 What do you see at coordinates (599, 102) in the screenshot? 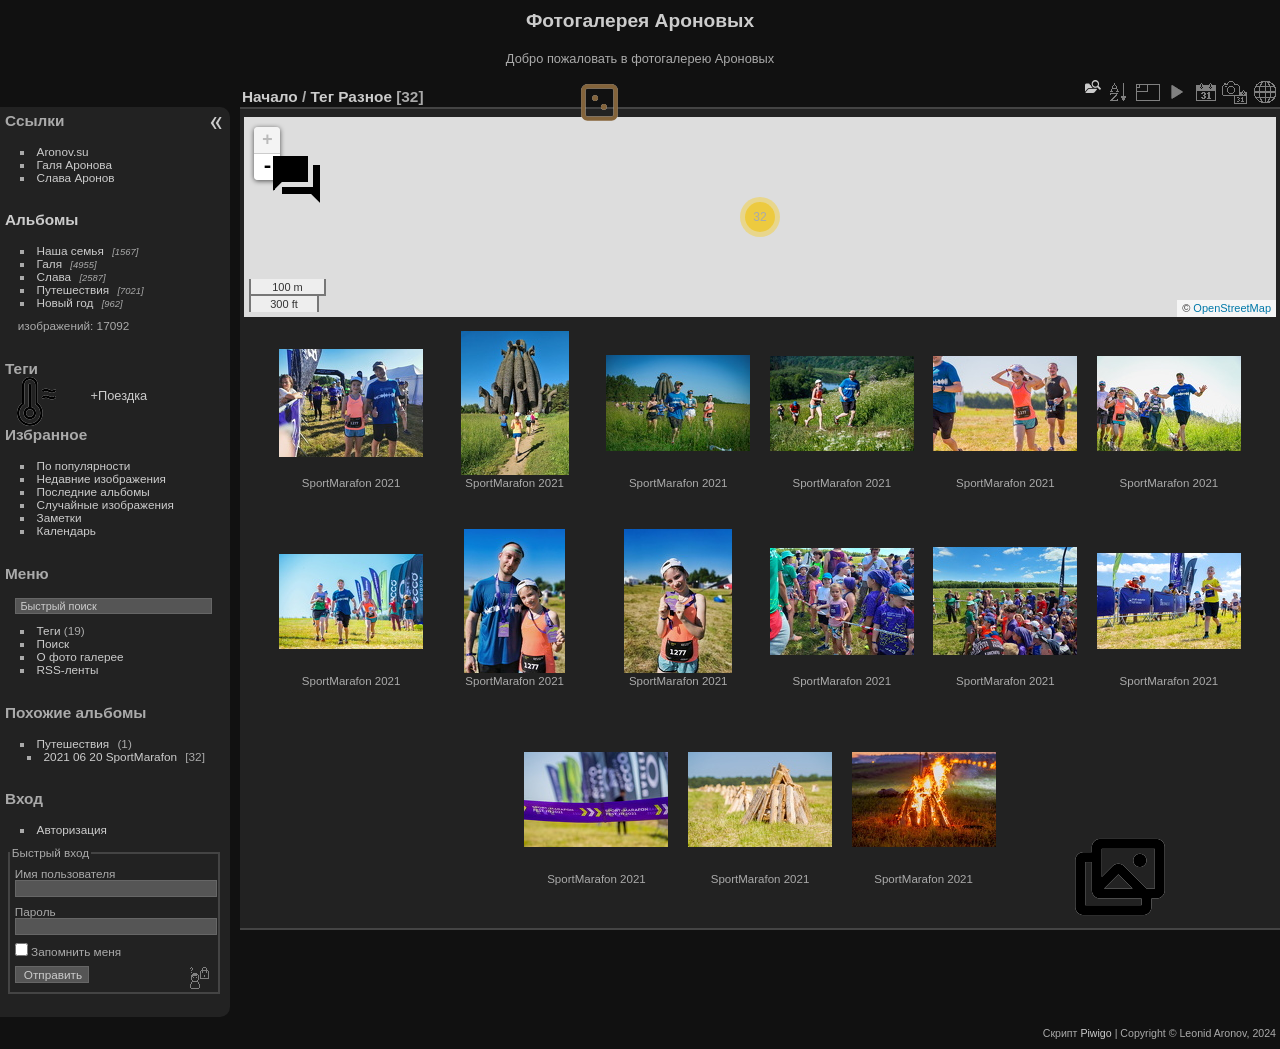
I see `roll dice or generate random number` at bounding box center [599, 102].